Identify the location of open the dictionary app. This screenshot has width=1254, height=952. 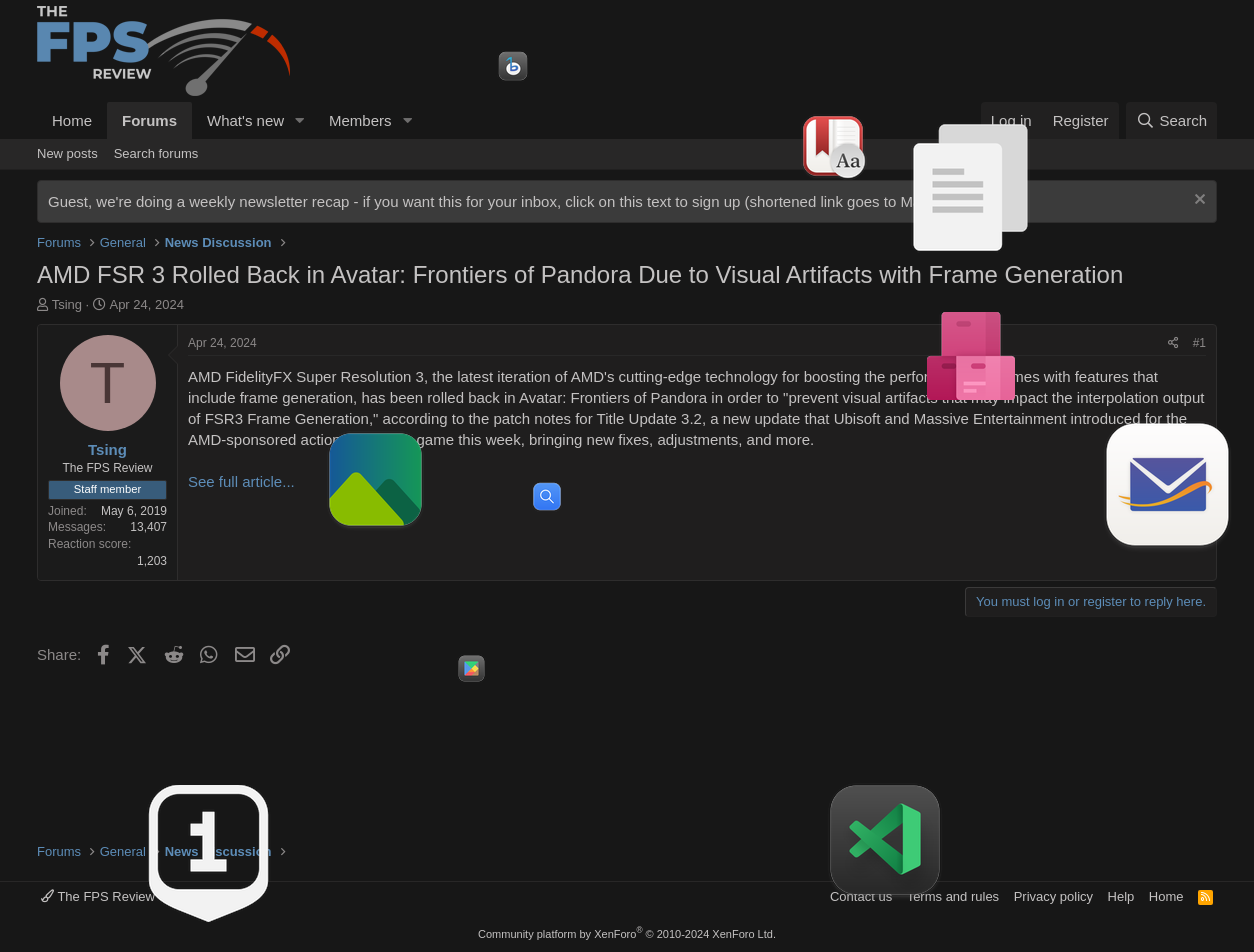
(833, 146).